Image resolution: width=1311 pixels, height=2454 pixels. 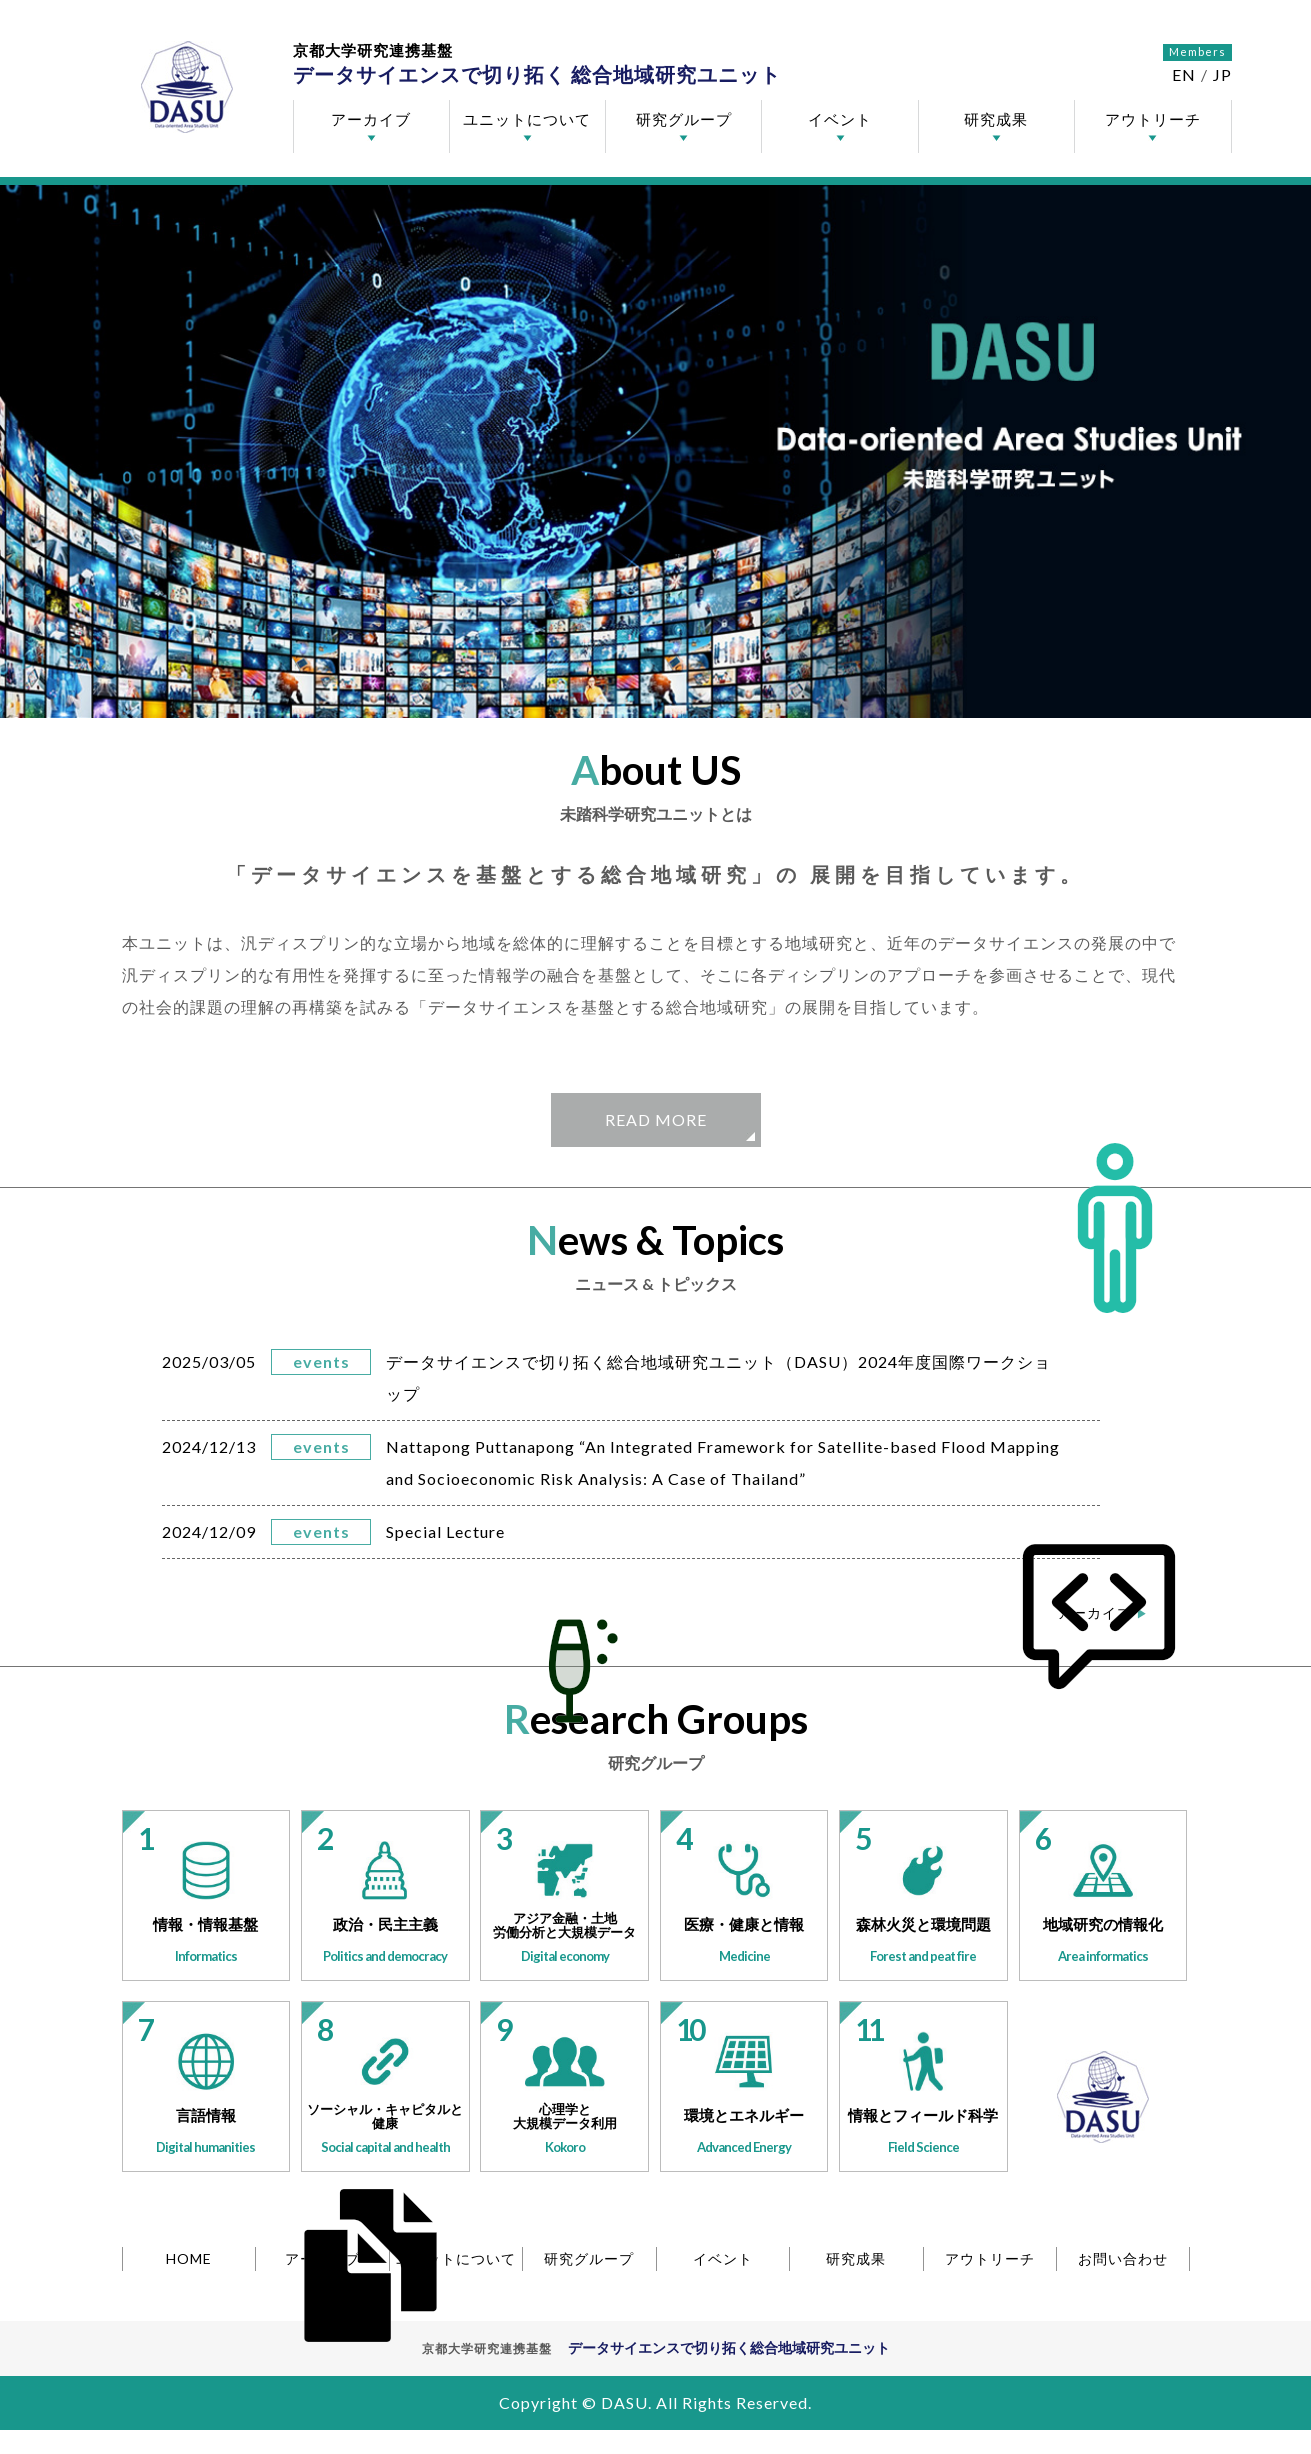 What do you see at coordinates (1115, 1228) in the screenshot?
I see `view male user profile` at bounding box center [1115, 1228].